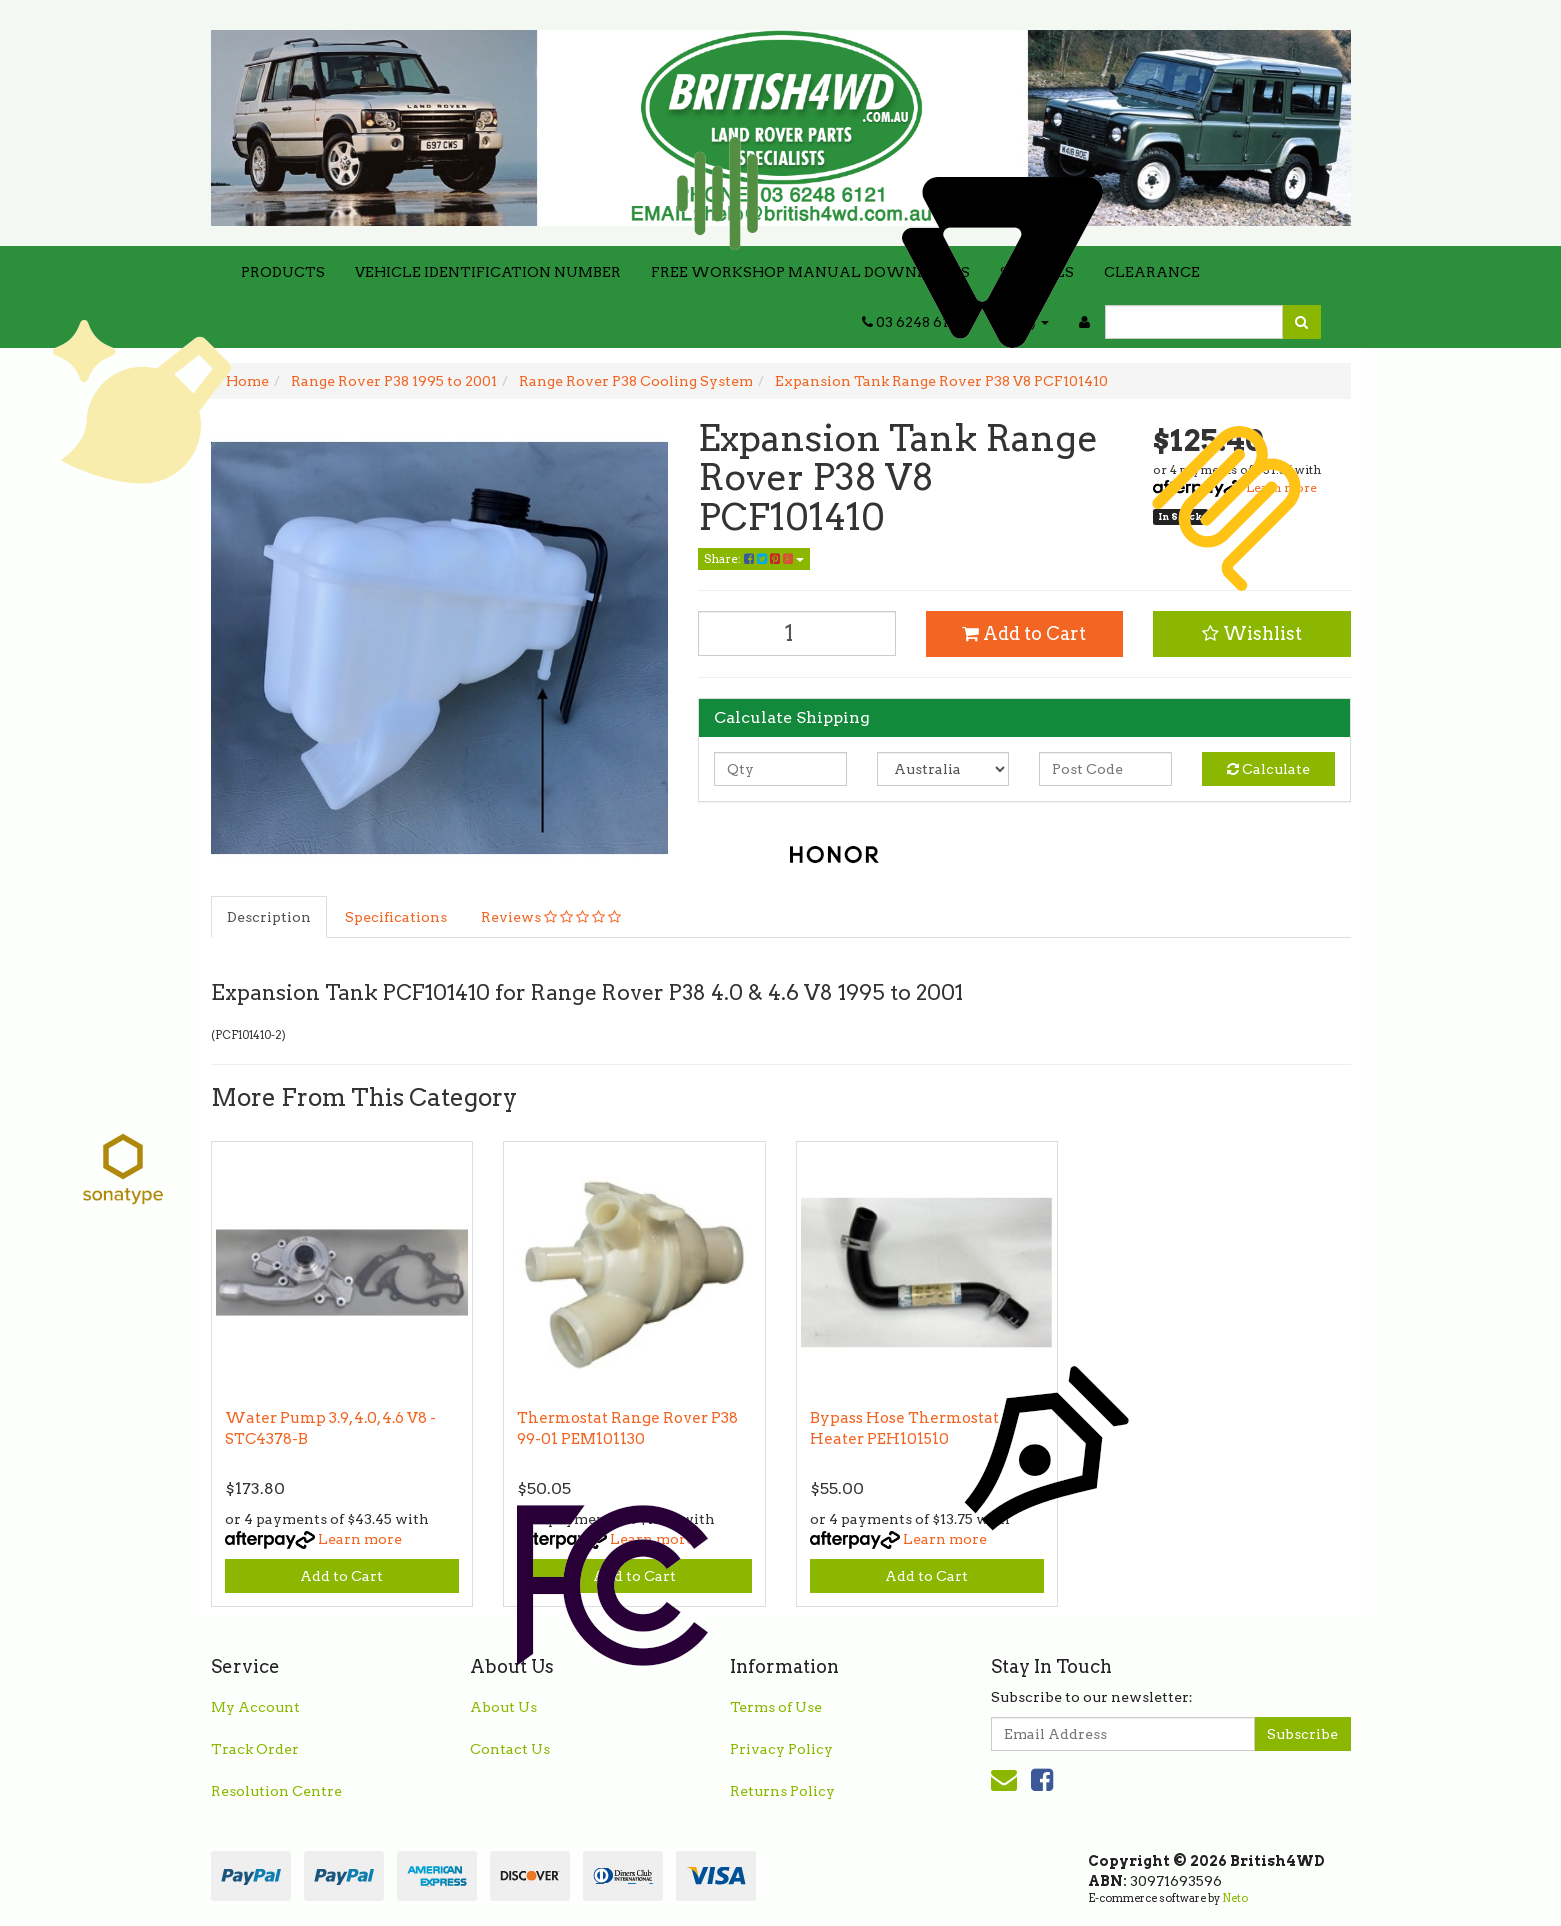  Describe the element at coordinates (1226, 508) in the screenshot. I see `model context protocol (MCP) logo` at that location.